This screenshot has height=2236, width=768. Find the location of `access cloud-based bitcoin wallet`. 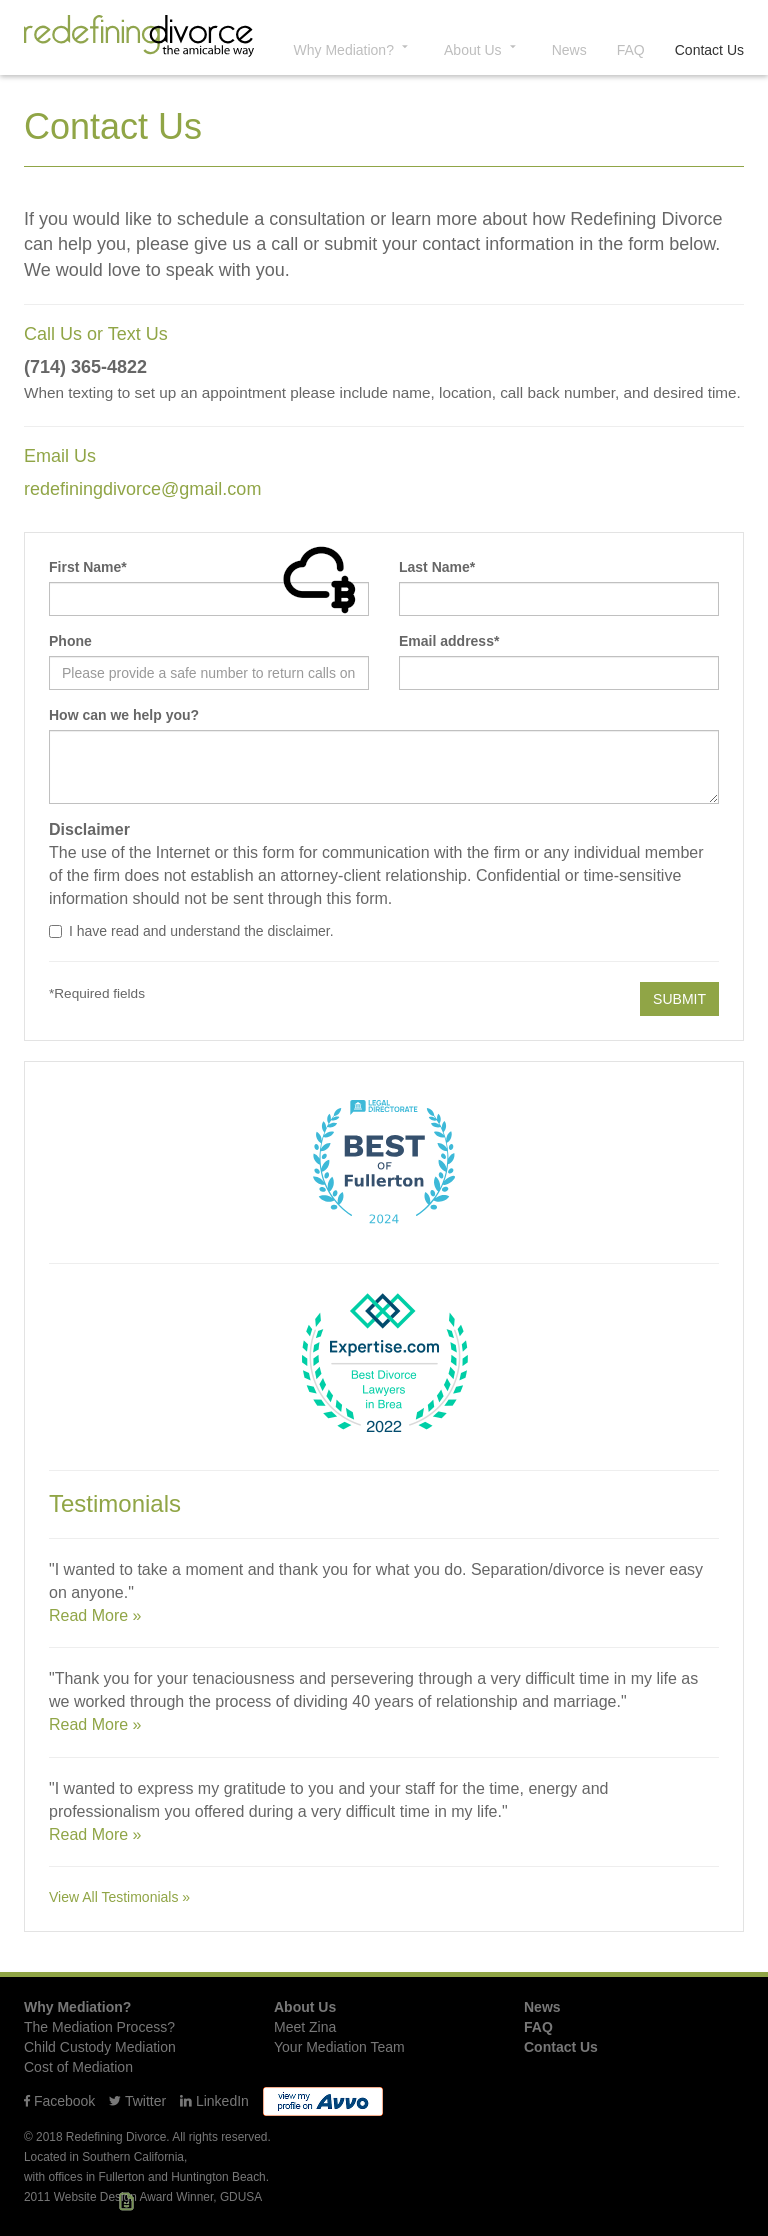

access cloud-based bitcoin wallet is located at coordinates (321, 574).